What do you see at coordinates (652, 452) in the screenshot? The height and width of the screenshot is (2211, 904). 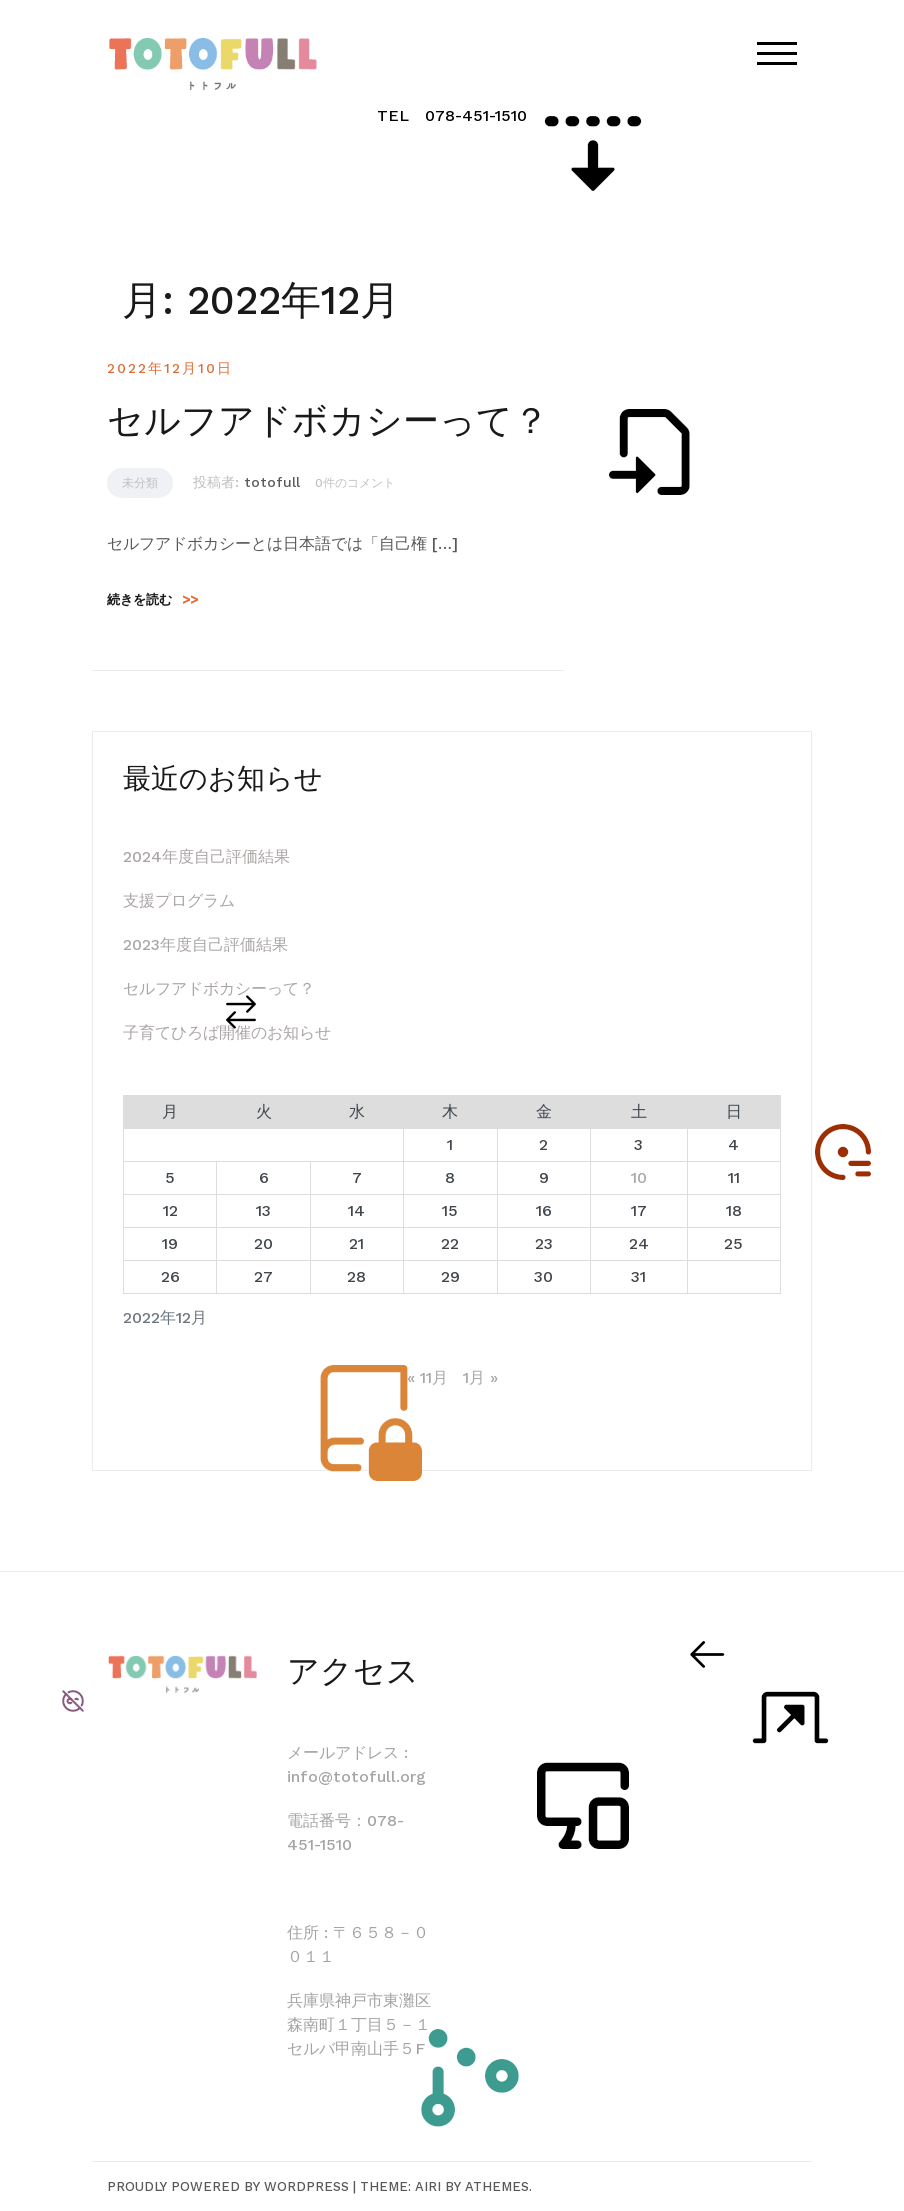 I see `indicates a file has been moved to another location` at bounding box center [652, 452].